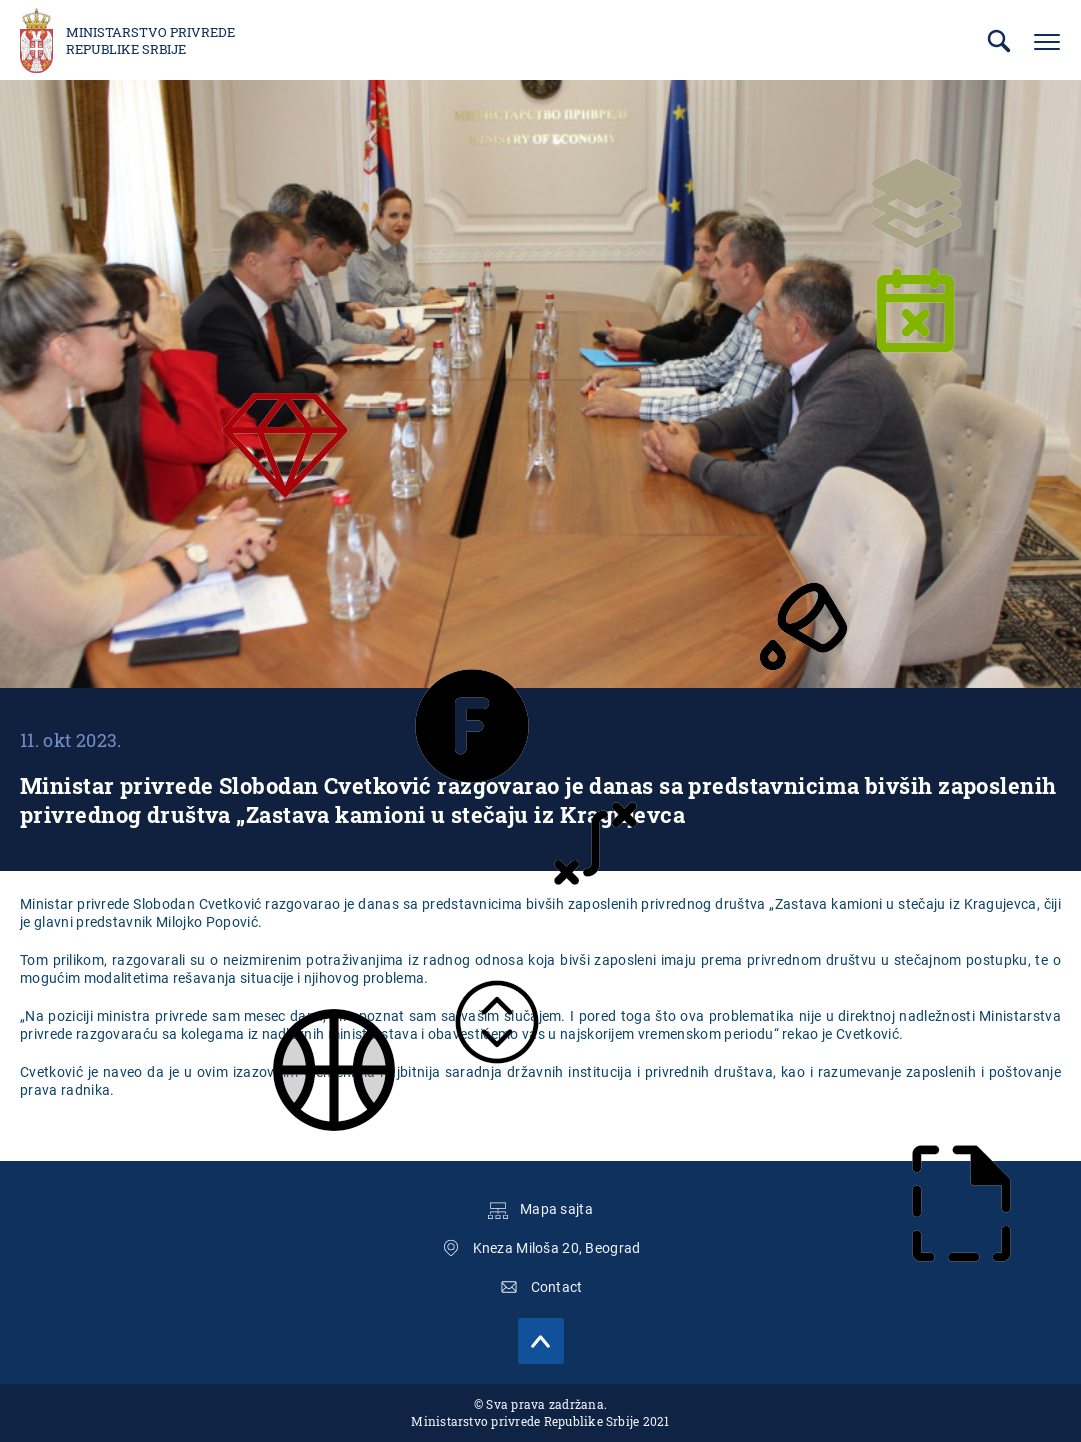 The width and height of the screenshot is (1081, 1442). Describe the element at coordinates (285, 443) in the screenshot. I see `open Sketch design application` at that location.